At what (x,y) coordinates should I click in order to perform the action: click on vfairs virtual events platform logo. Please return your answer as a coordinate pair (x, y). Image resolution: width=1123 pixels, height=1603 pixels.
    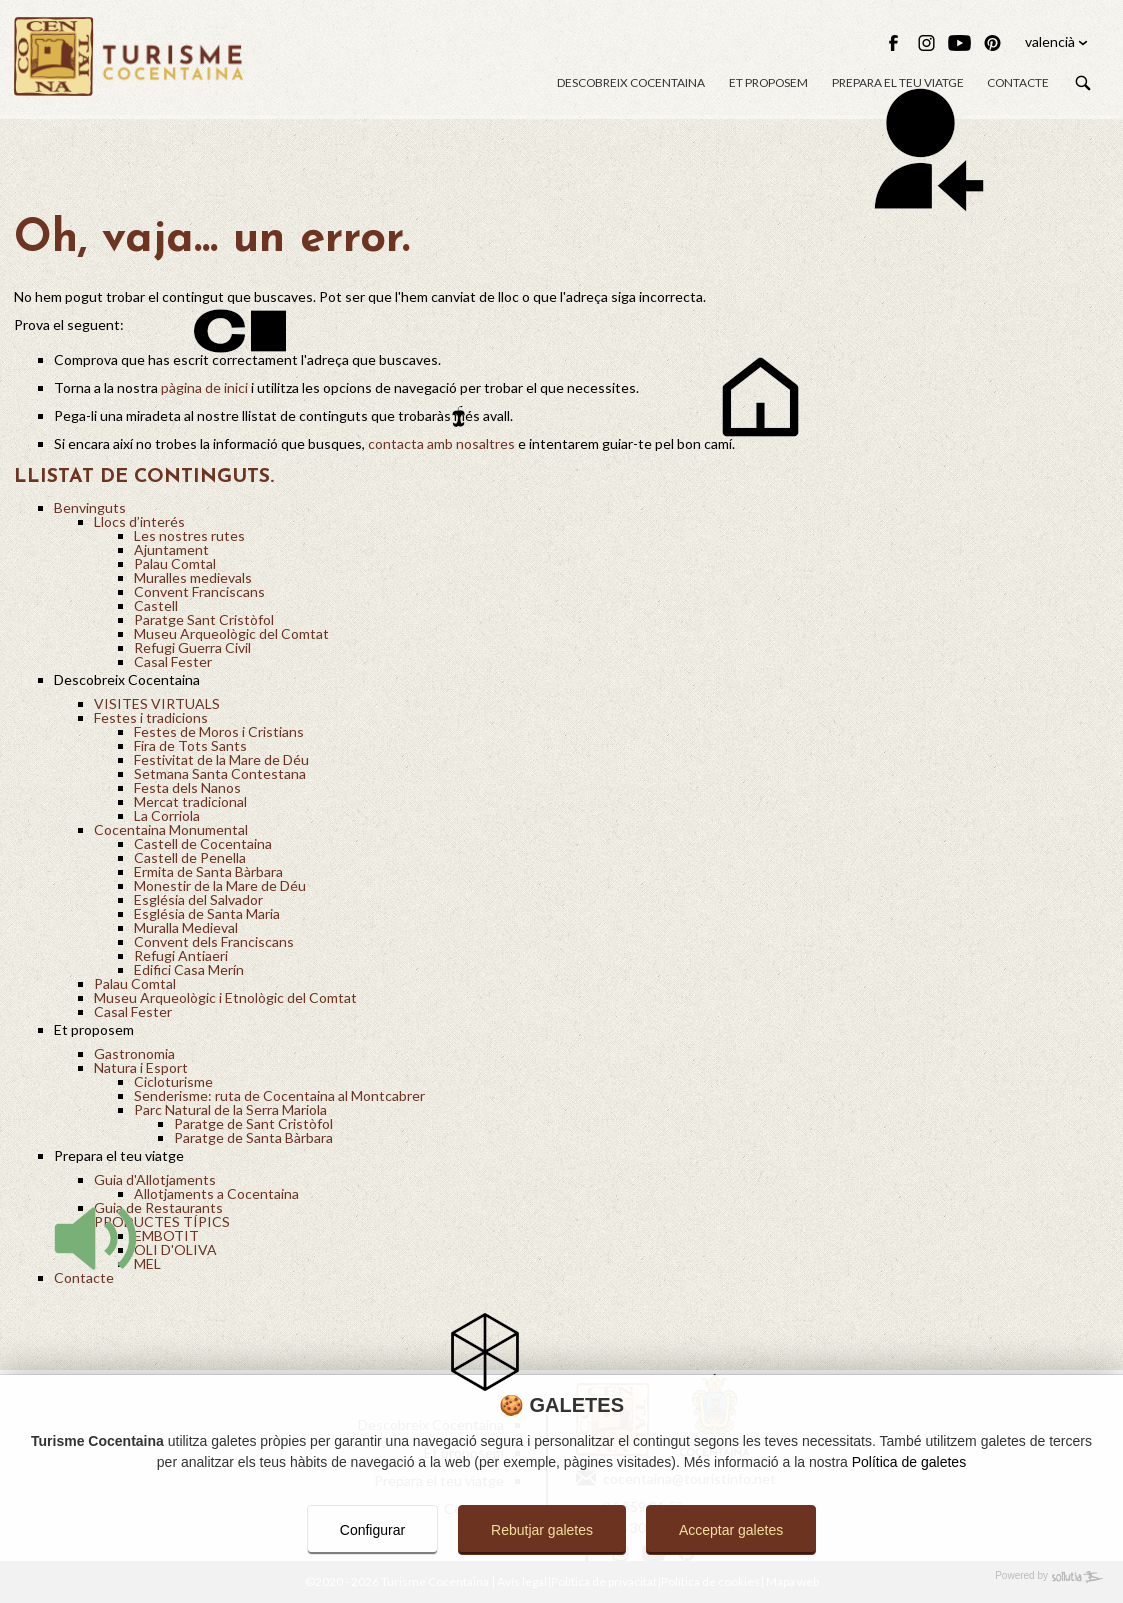
    Looking at the image, I should click on (485, 1352).